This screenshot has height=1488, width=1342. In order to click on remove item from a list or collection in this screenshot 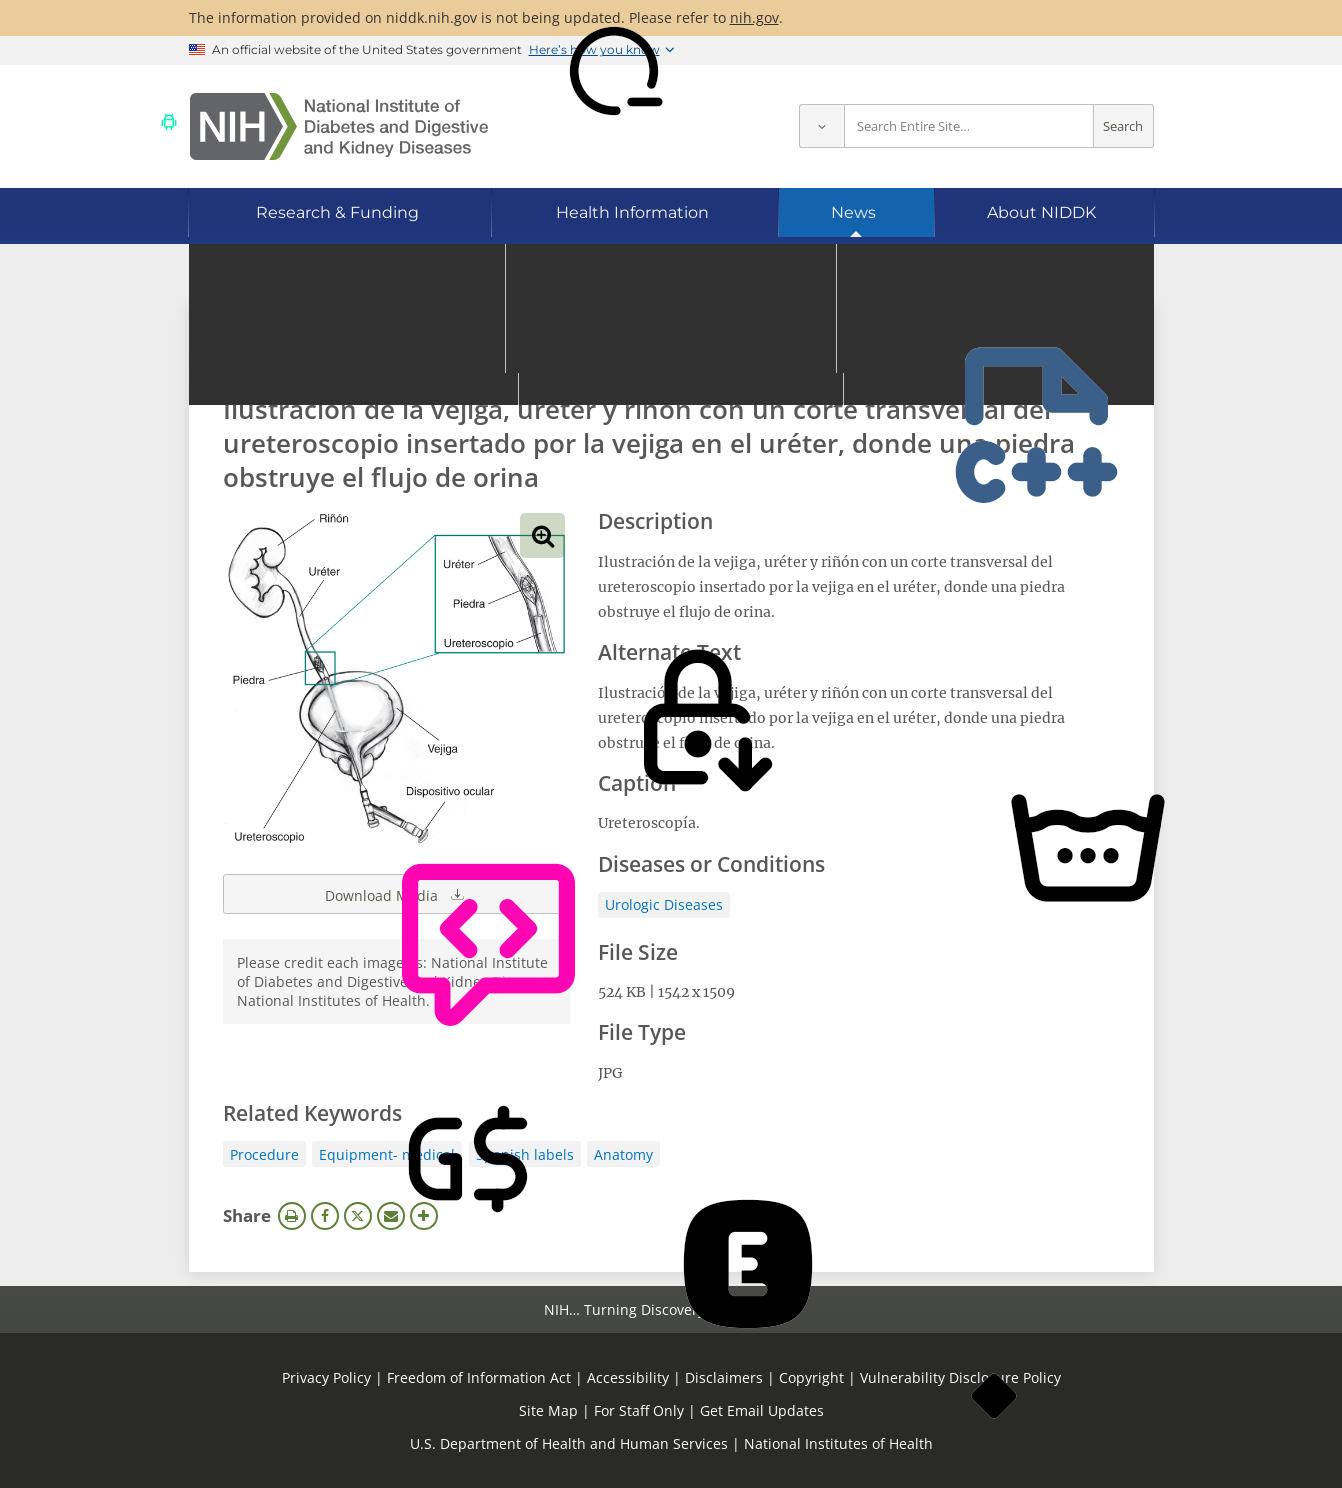, I will do `click(614, 71)`.